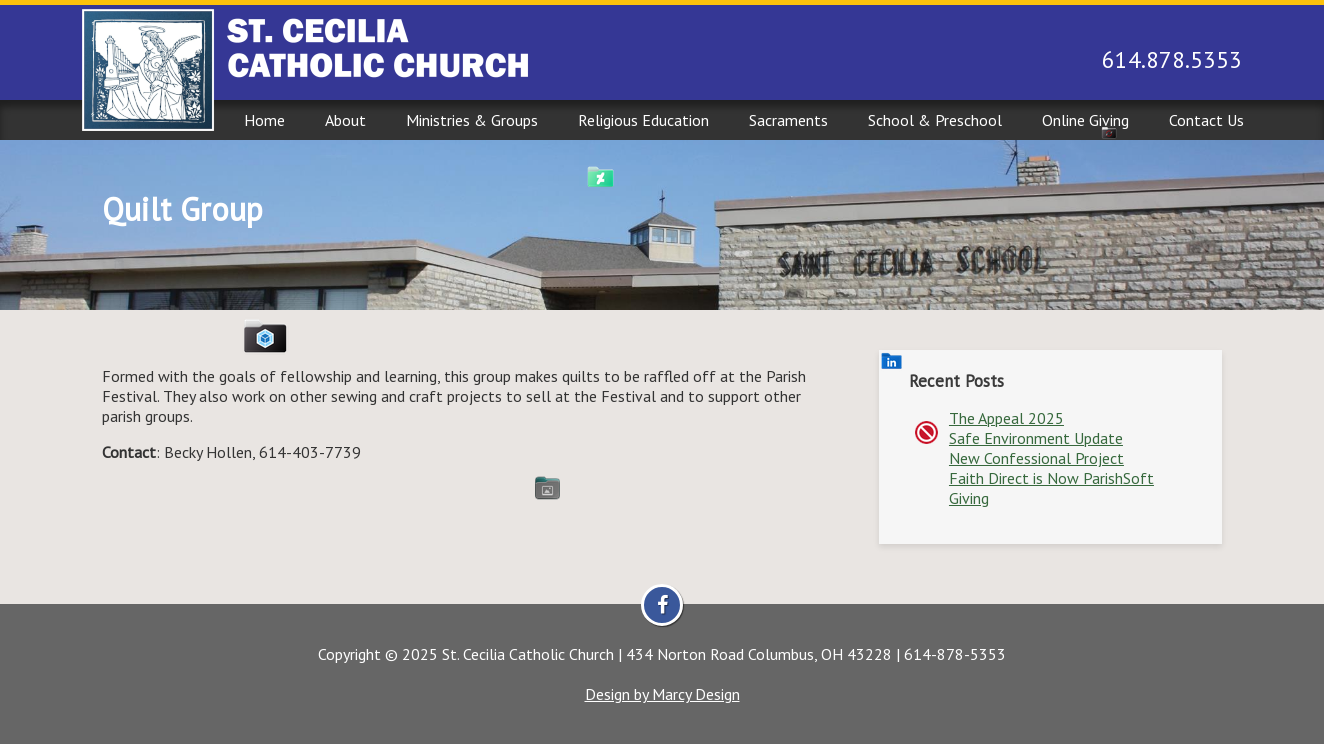 This screenshot has height=744, width=1324. What do you see at coordinates (891, 361) in the screenshot?
I see `open folder containing linkedin-related files` at bounding box center [891, 361].